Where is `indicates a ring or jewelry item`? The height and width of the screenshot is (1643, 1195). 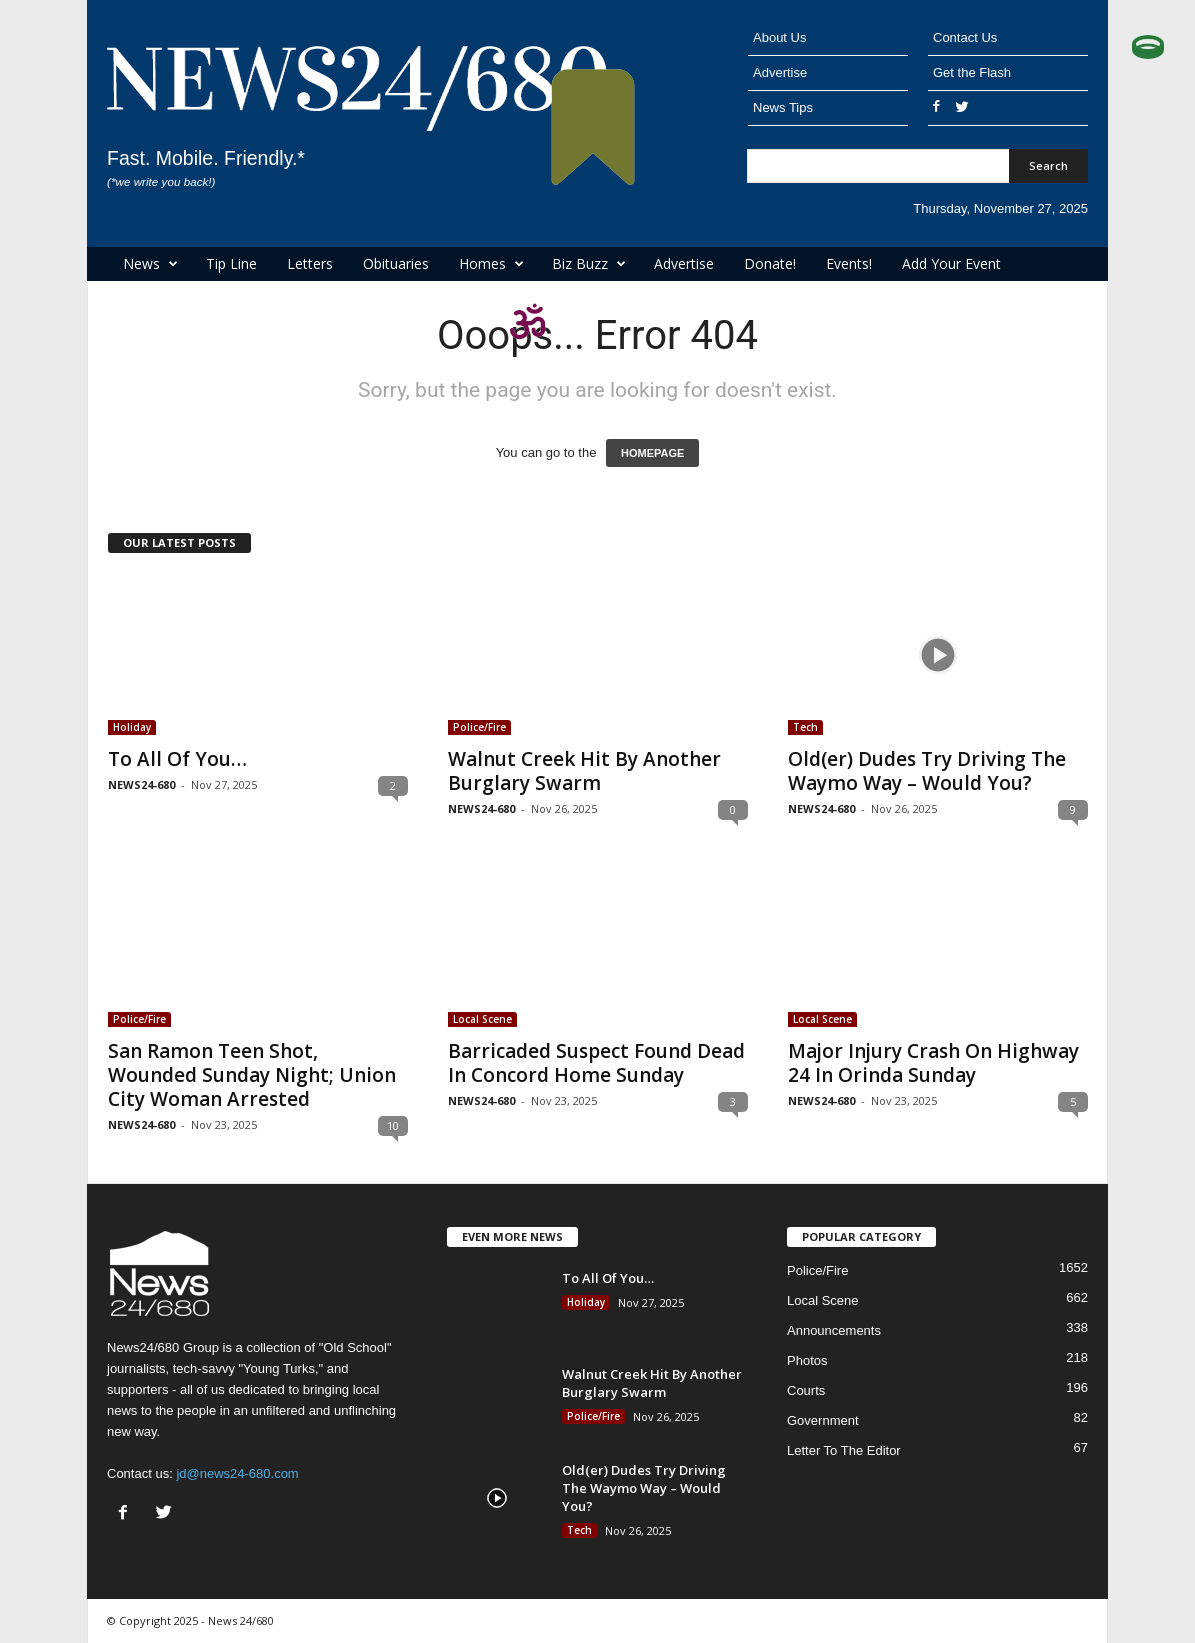
indicates a ring or jewelry item is located at coordinates (1148, 47).